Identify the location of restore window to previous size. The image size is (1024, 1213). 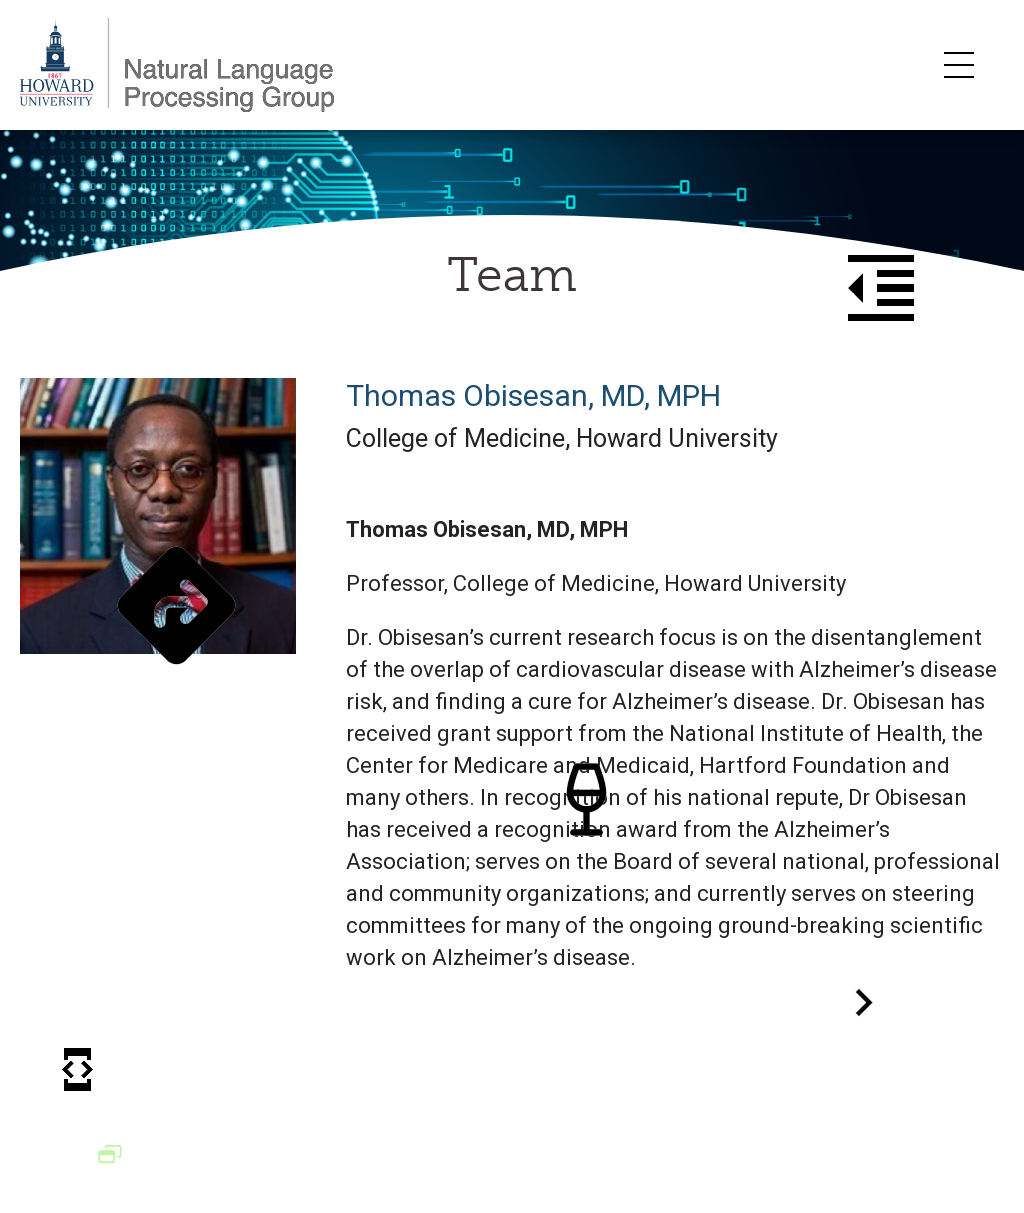
(110, 1154).